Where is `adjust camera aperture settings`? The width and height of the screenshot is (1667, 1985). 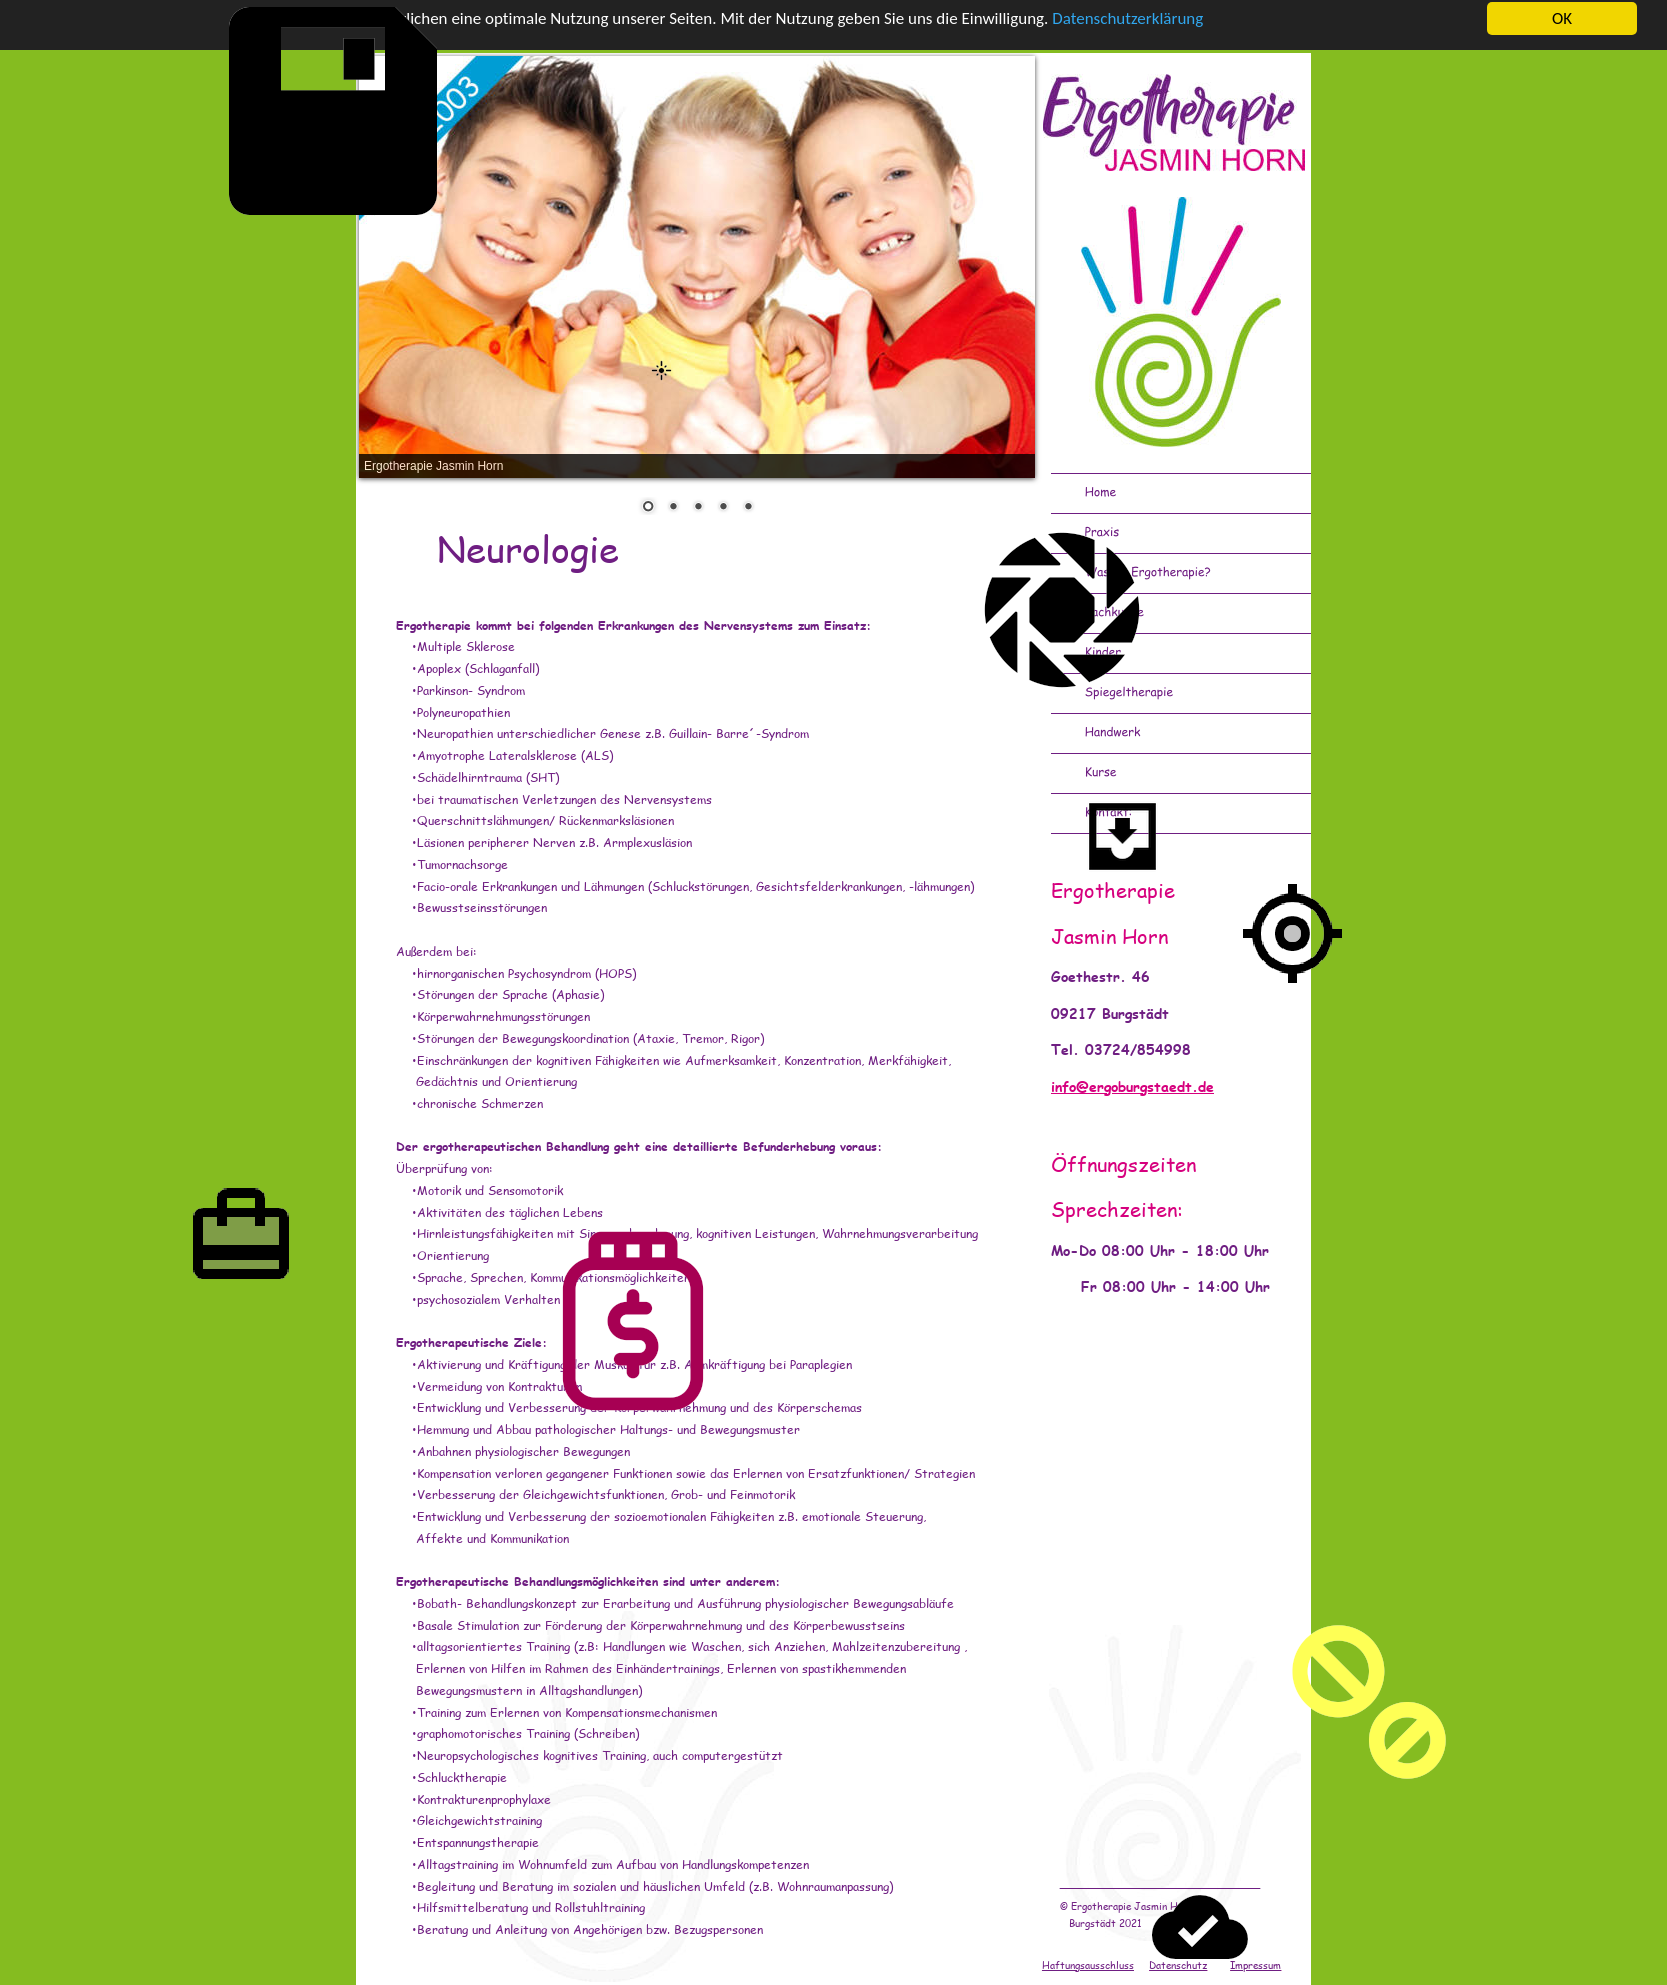 adjust camera aperture settings is located at coordinates (1062, 610).